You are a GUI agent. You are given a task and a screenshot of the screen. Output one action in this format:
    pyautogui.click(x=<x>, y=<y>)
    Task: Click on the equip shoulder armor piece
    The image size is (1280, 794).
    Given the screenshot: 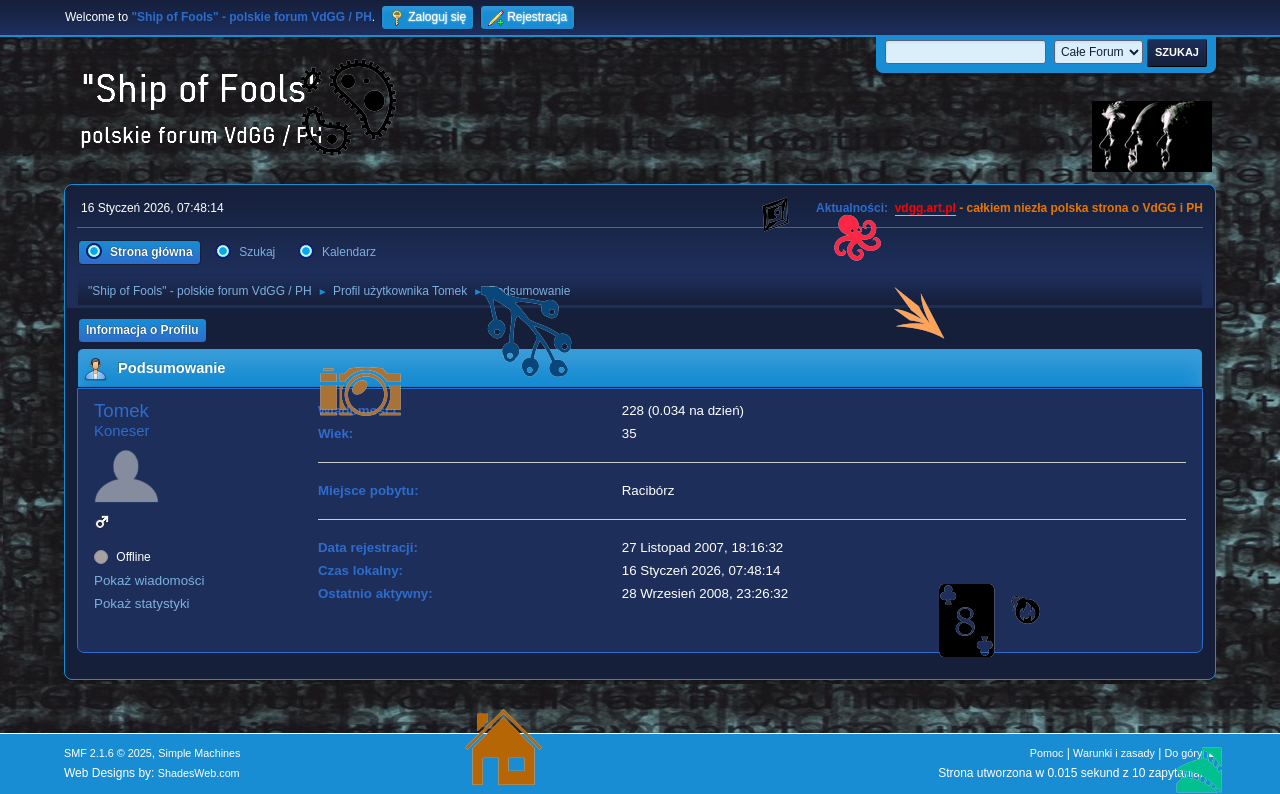 What is the action you would take?
    pyautogui.click(x=1199, y=770)
    